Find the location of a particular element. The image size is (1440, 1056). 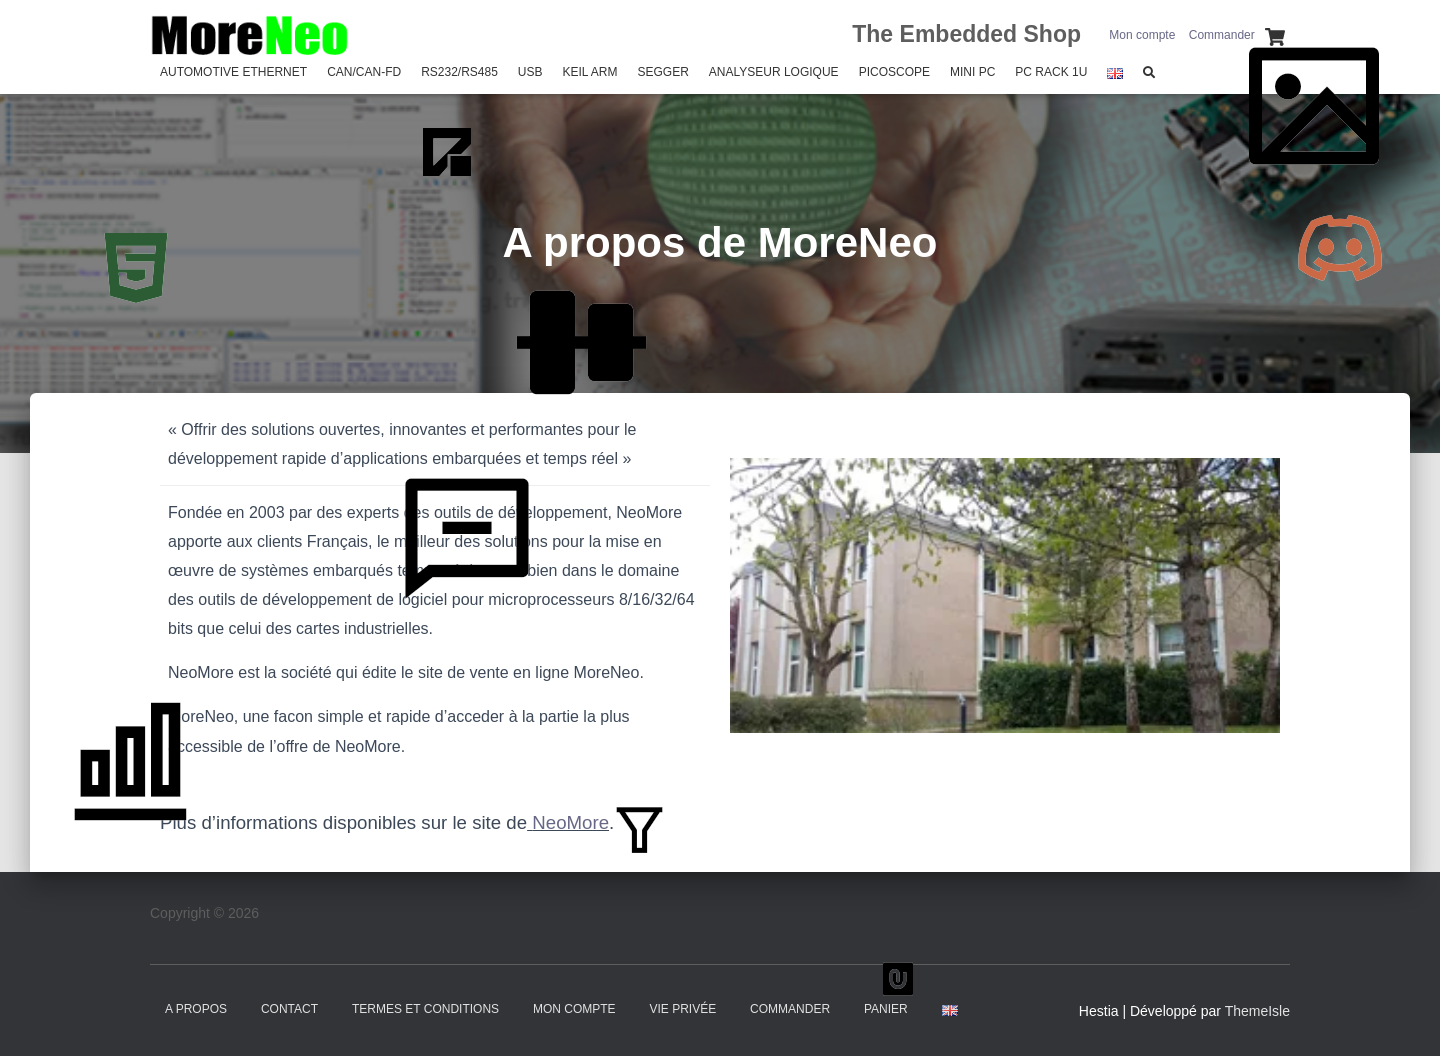

attach a file to your message is located at coordinates (898, 979).